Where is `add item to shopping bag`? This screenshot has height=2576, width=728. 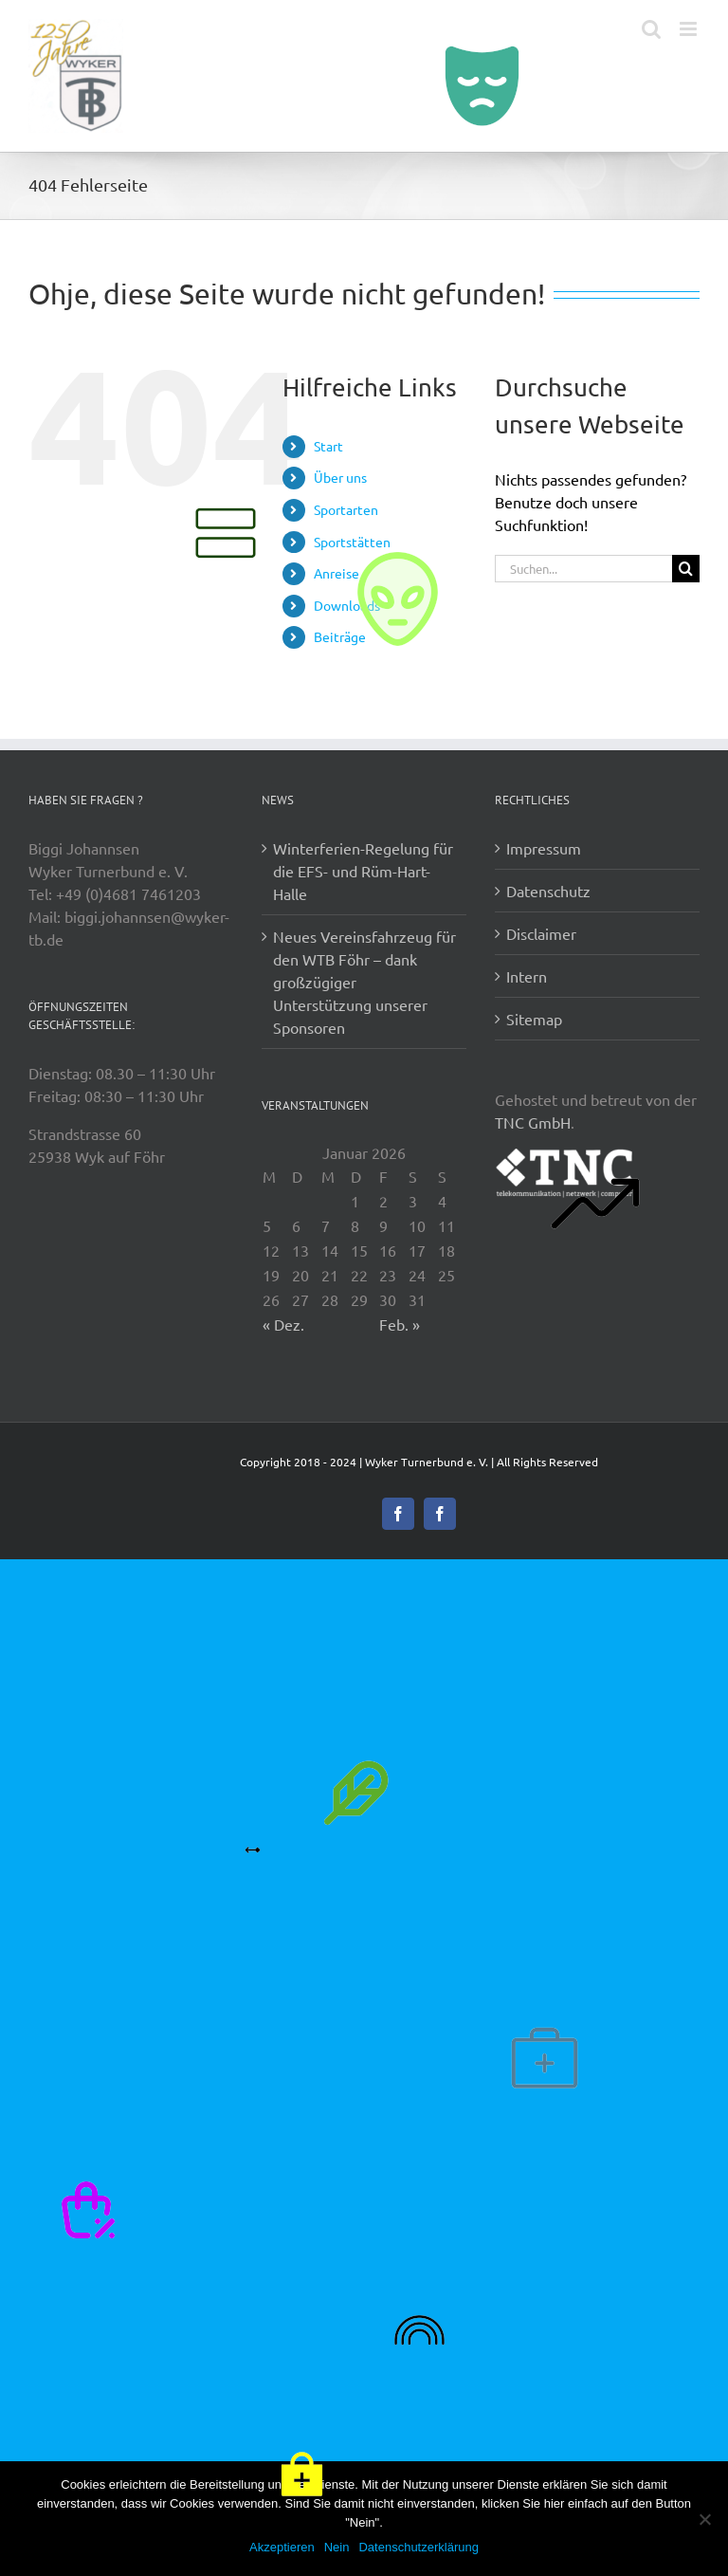 add item to shopping bag is located at coordinates (301, 2474).